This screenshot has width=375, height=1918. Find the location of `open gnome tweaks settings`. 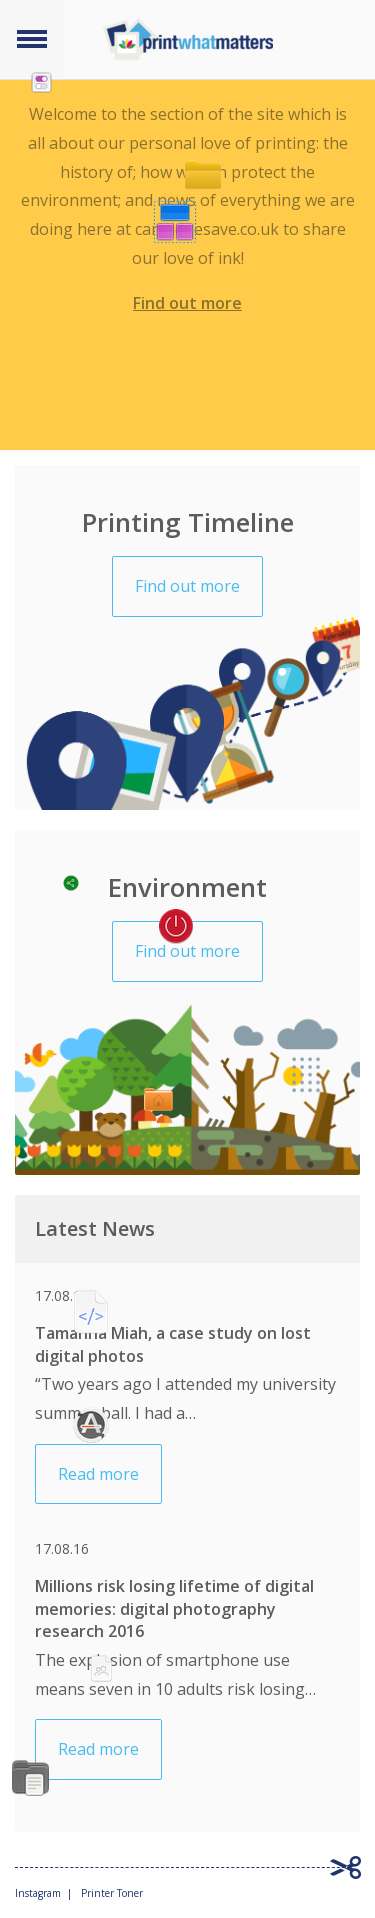

open gnome tweaks settings is located at coordinates (41, 82).